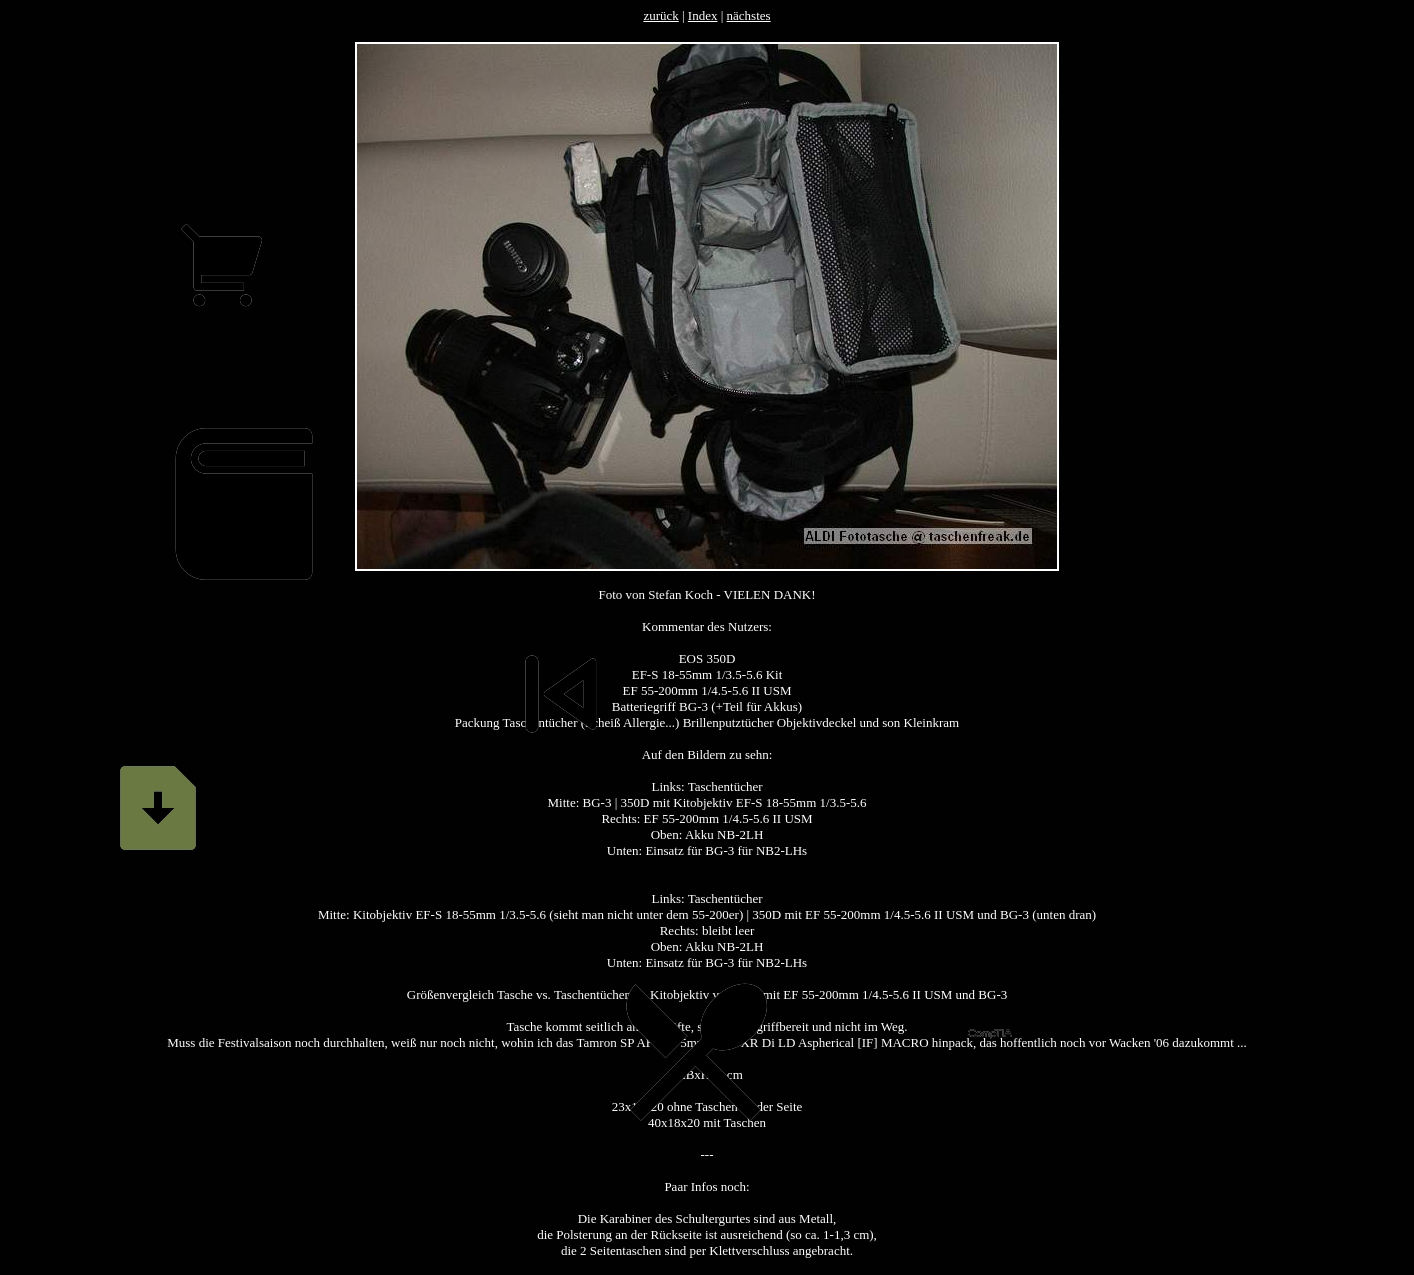  Describe the element at coordinates (158, 808) in the screenshot. I see `download this file` at that location.